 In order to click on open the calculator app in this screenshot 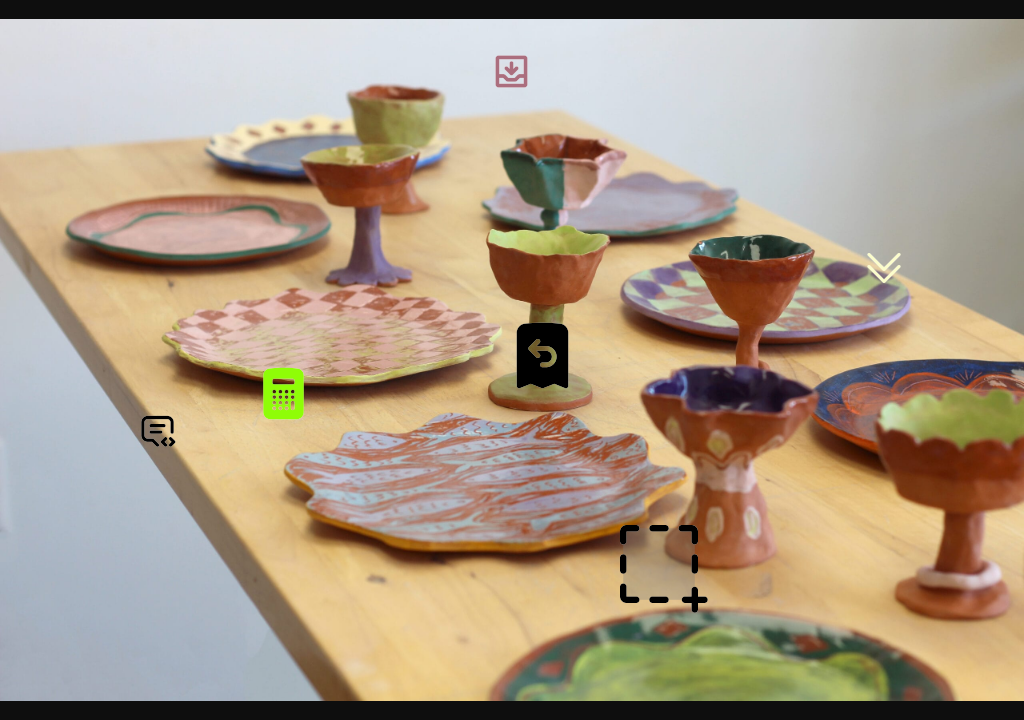, I will do `click(283, 393)`.